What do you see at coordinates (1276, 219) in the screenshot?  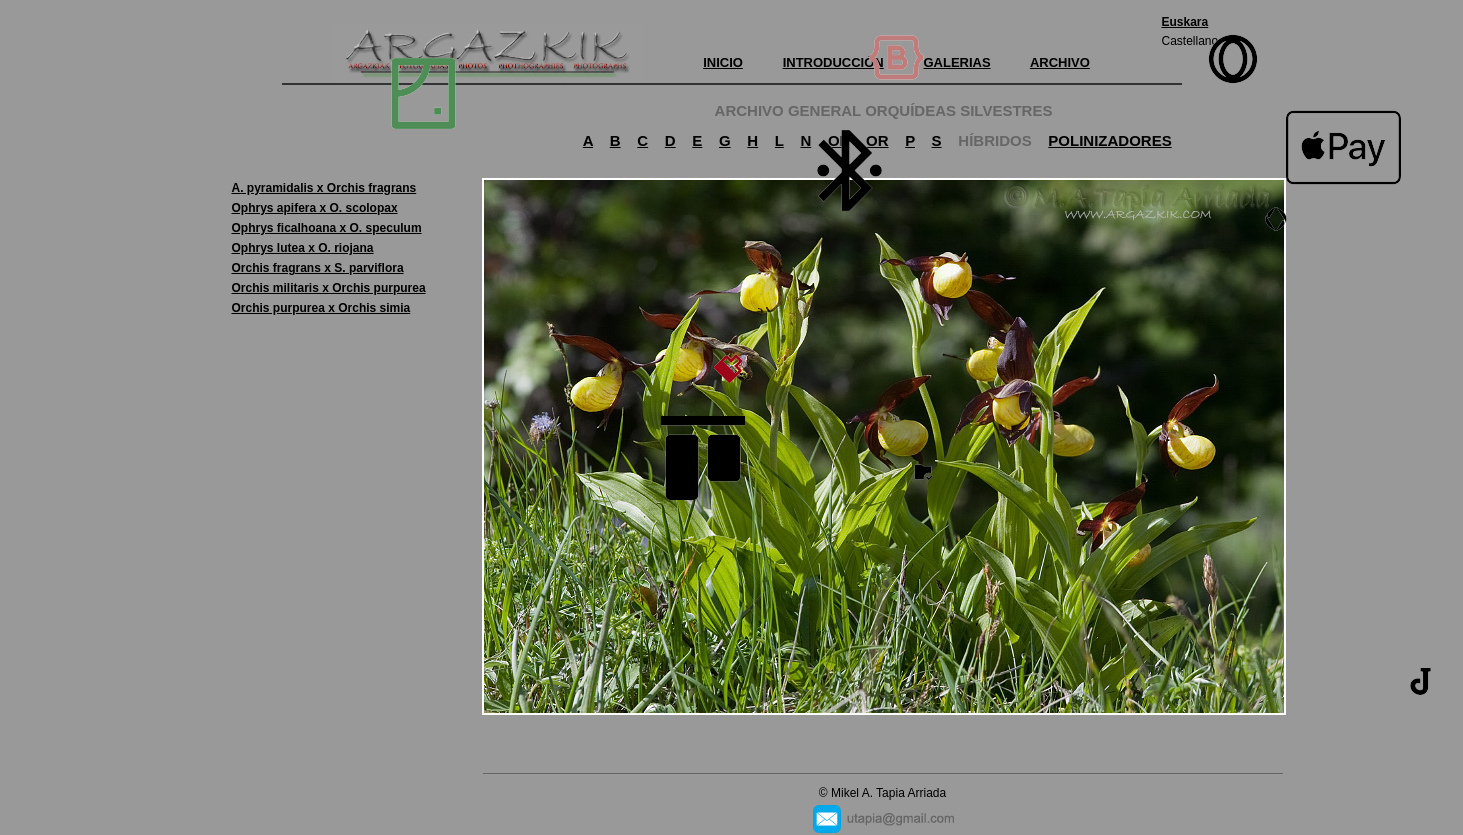 I see `ethereum name service (ENS) logo` at bounding box center [1276, 219].